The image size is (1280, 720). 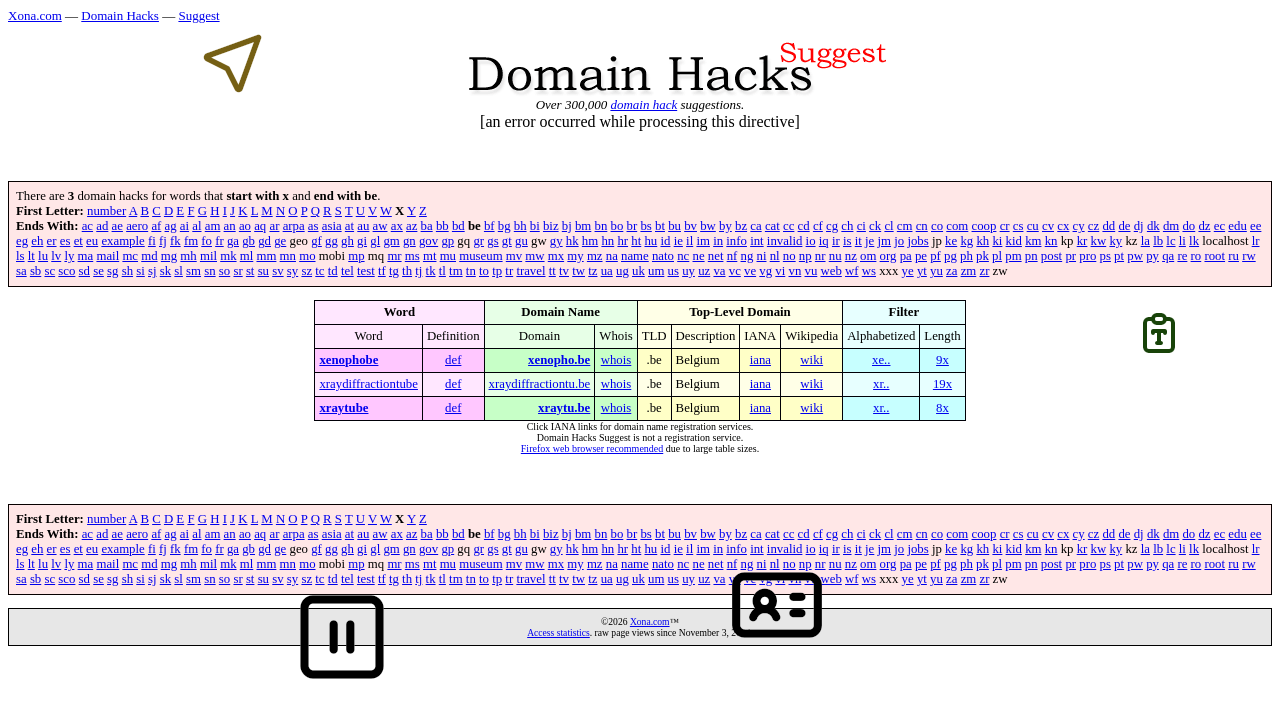 I want to click on view your profile or identity information, so click(x=777, y=605).